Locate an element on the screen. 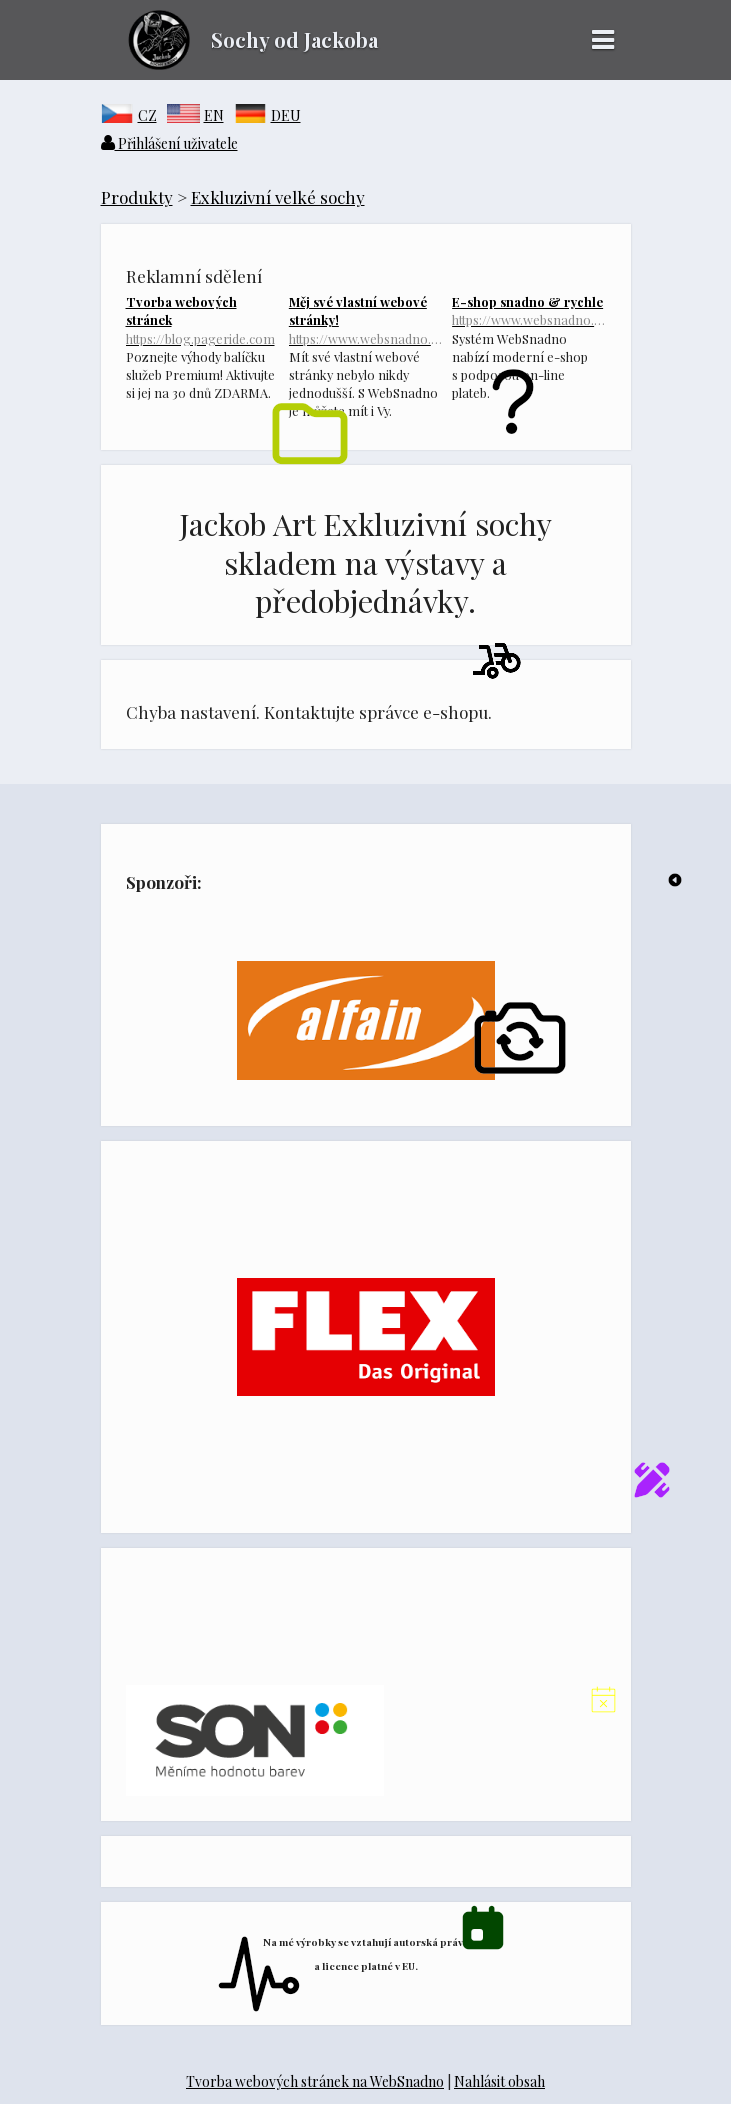  go back to previous screen is located at coordinates (675, 880).